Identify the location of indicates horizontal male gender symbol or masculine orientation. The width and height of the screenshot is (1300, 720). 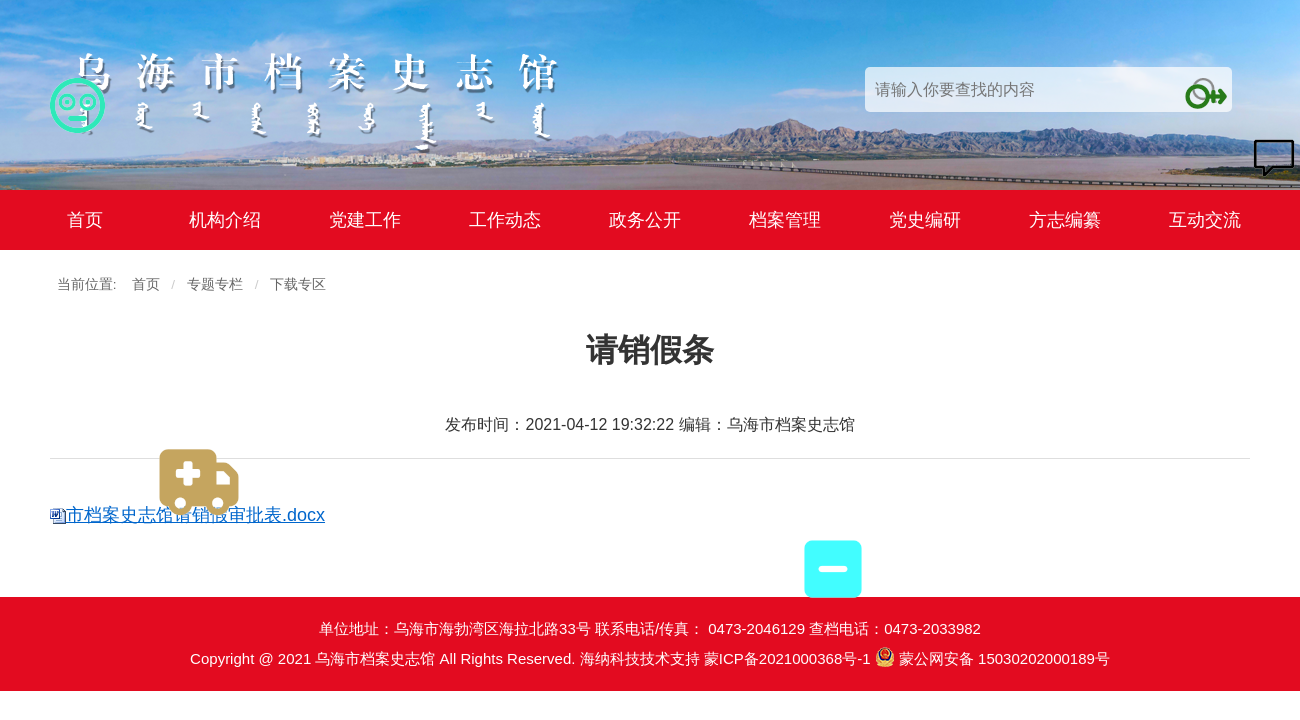
(1205, 96).